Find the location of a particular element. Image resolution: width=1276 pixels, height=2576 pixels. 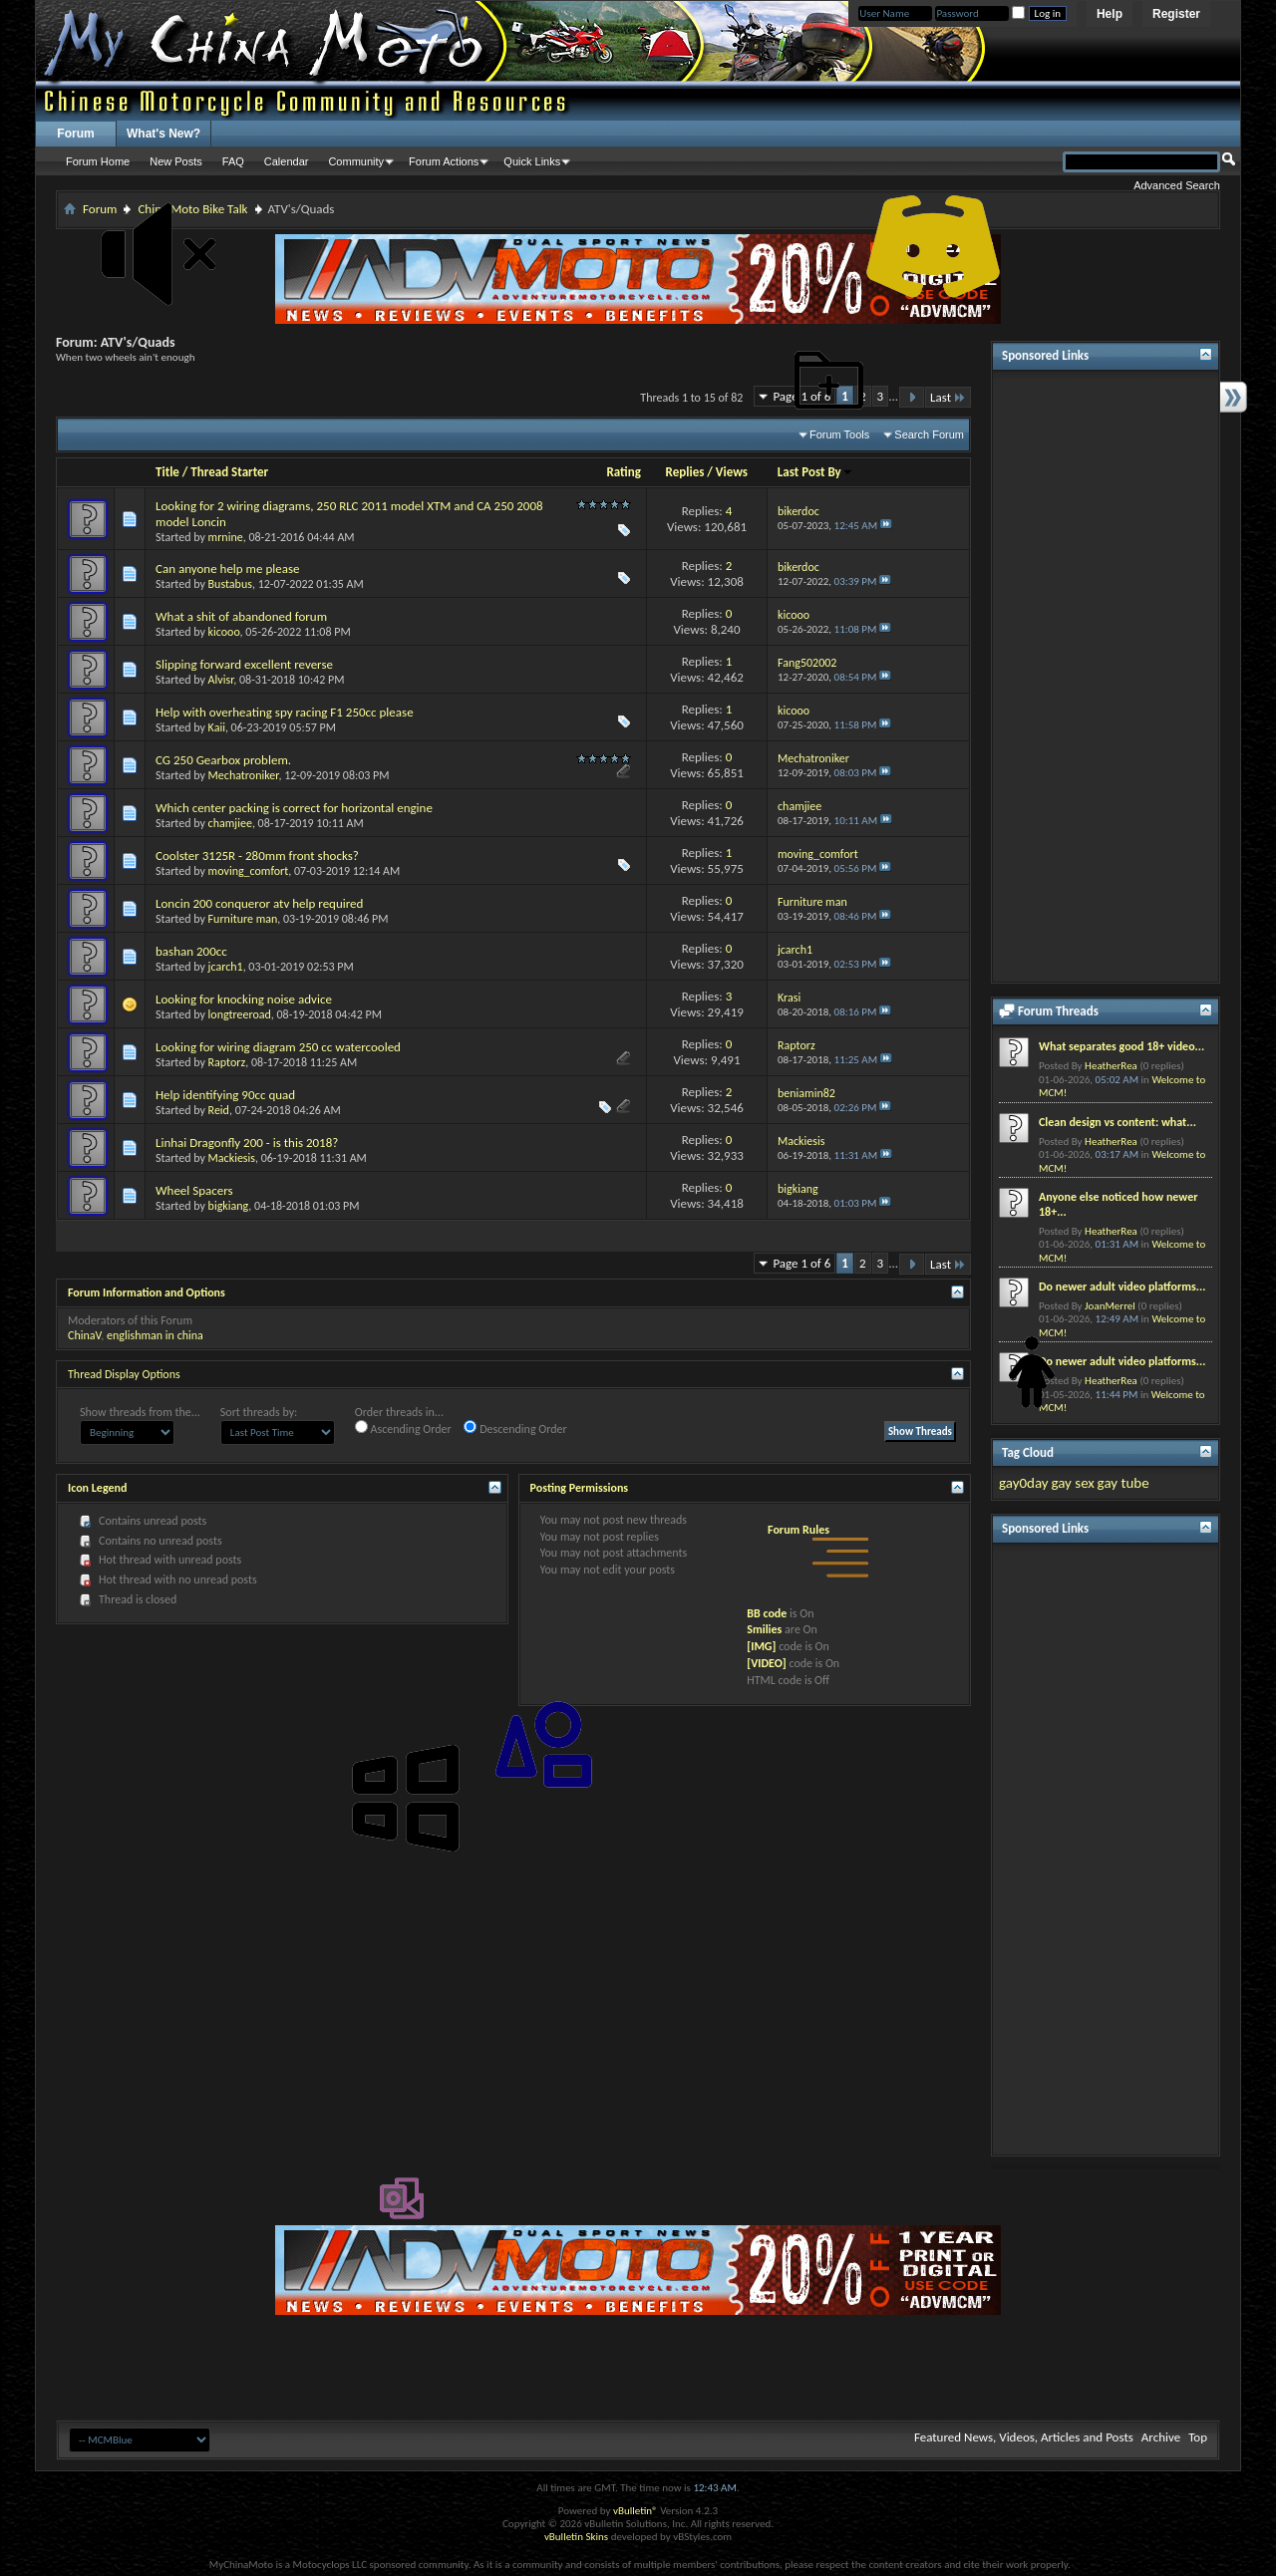

open Discord app is located at coordinates (933, 244).